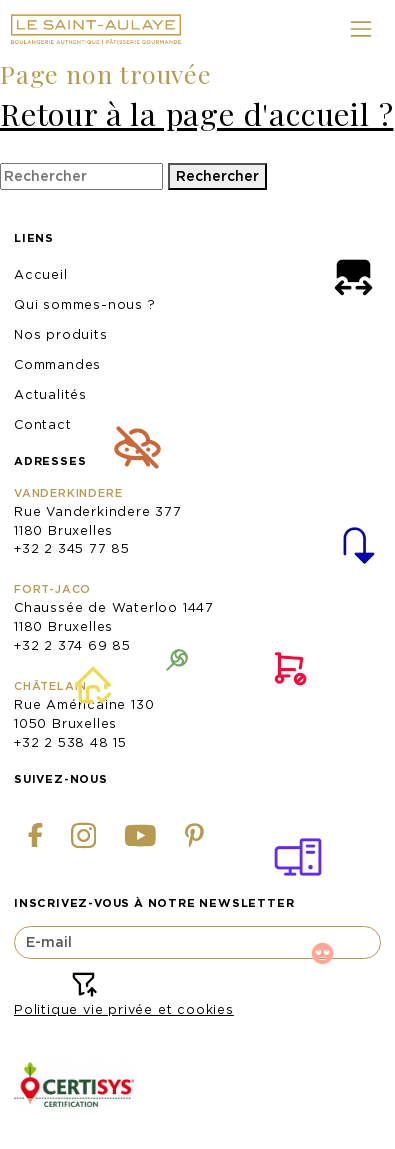 This screenshot has height=1149, width=395. I want to click on redo or repeat last action, so click(357, 545).